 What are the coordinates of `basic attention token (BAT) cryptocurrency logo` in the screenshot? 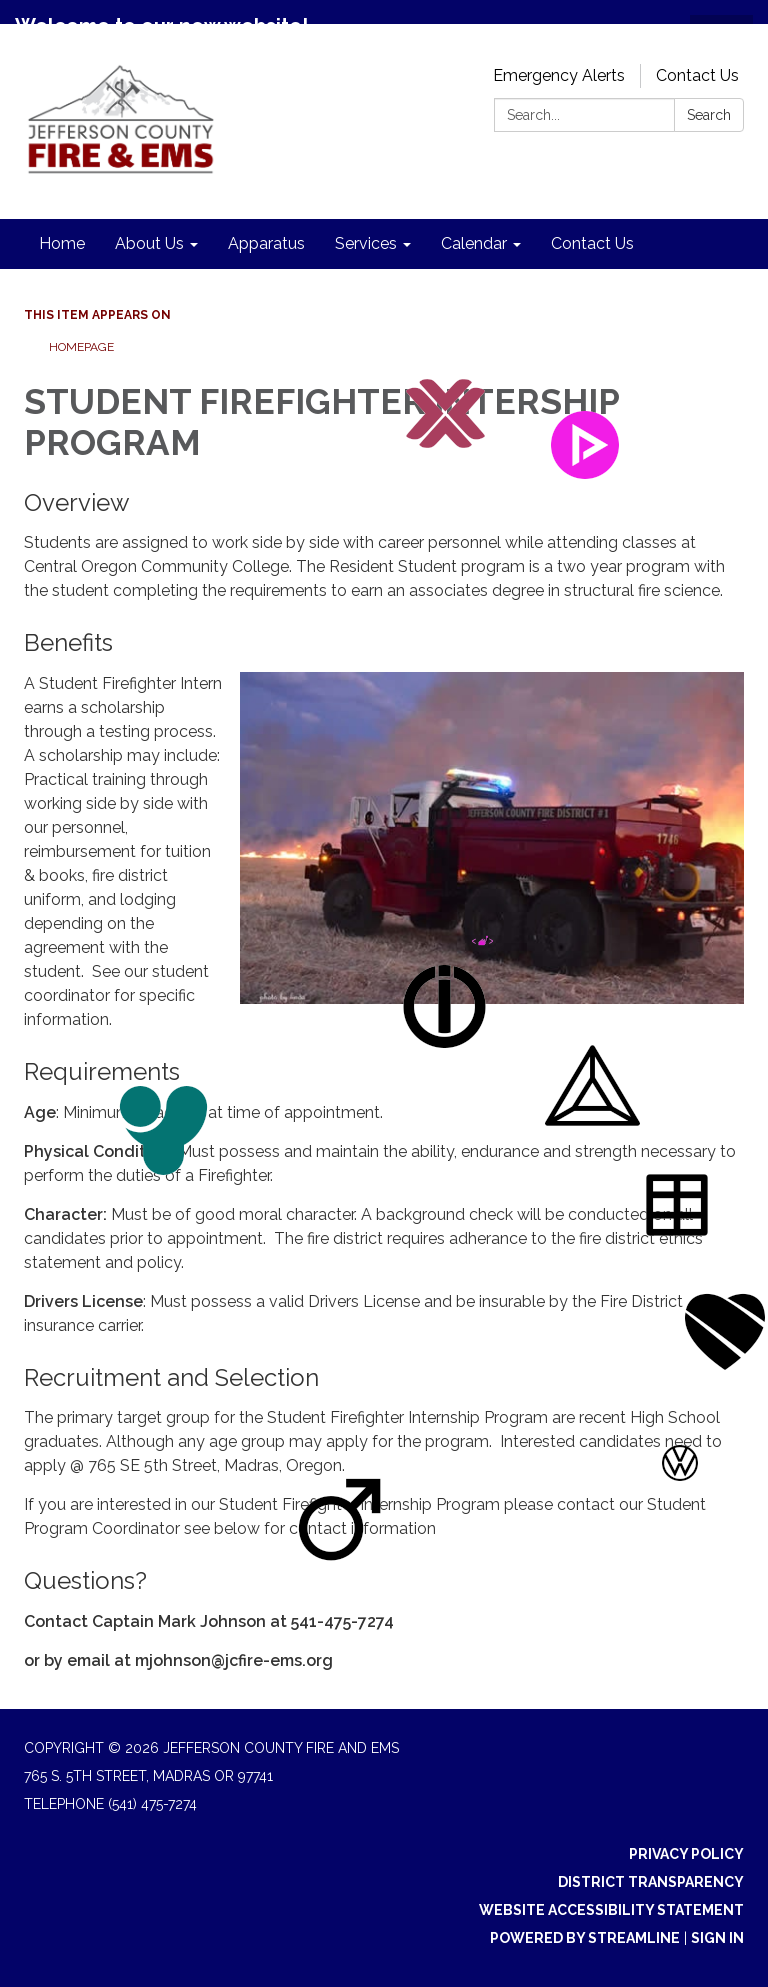 It's located at (592, 1085).